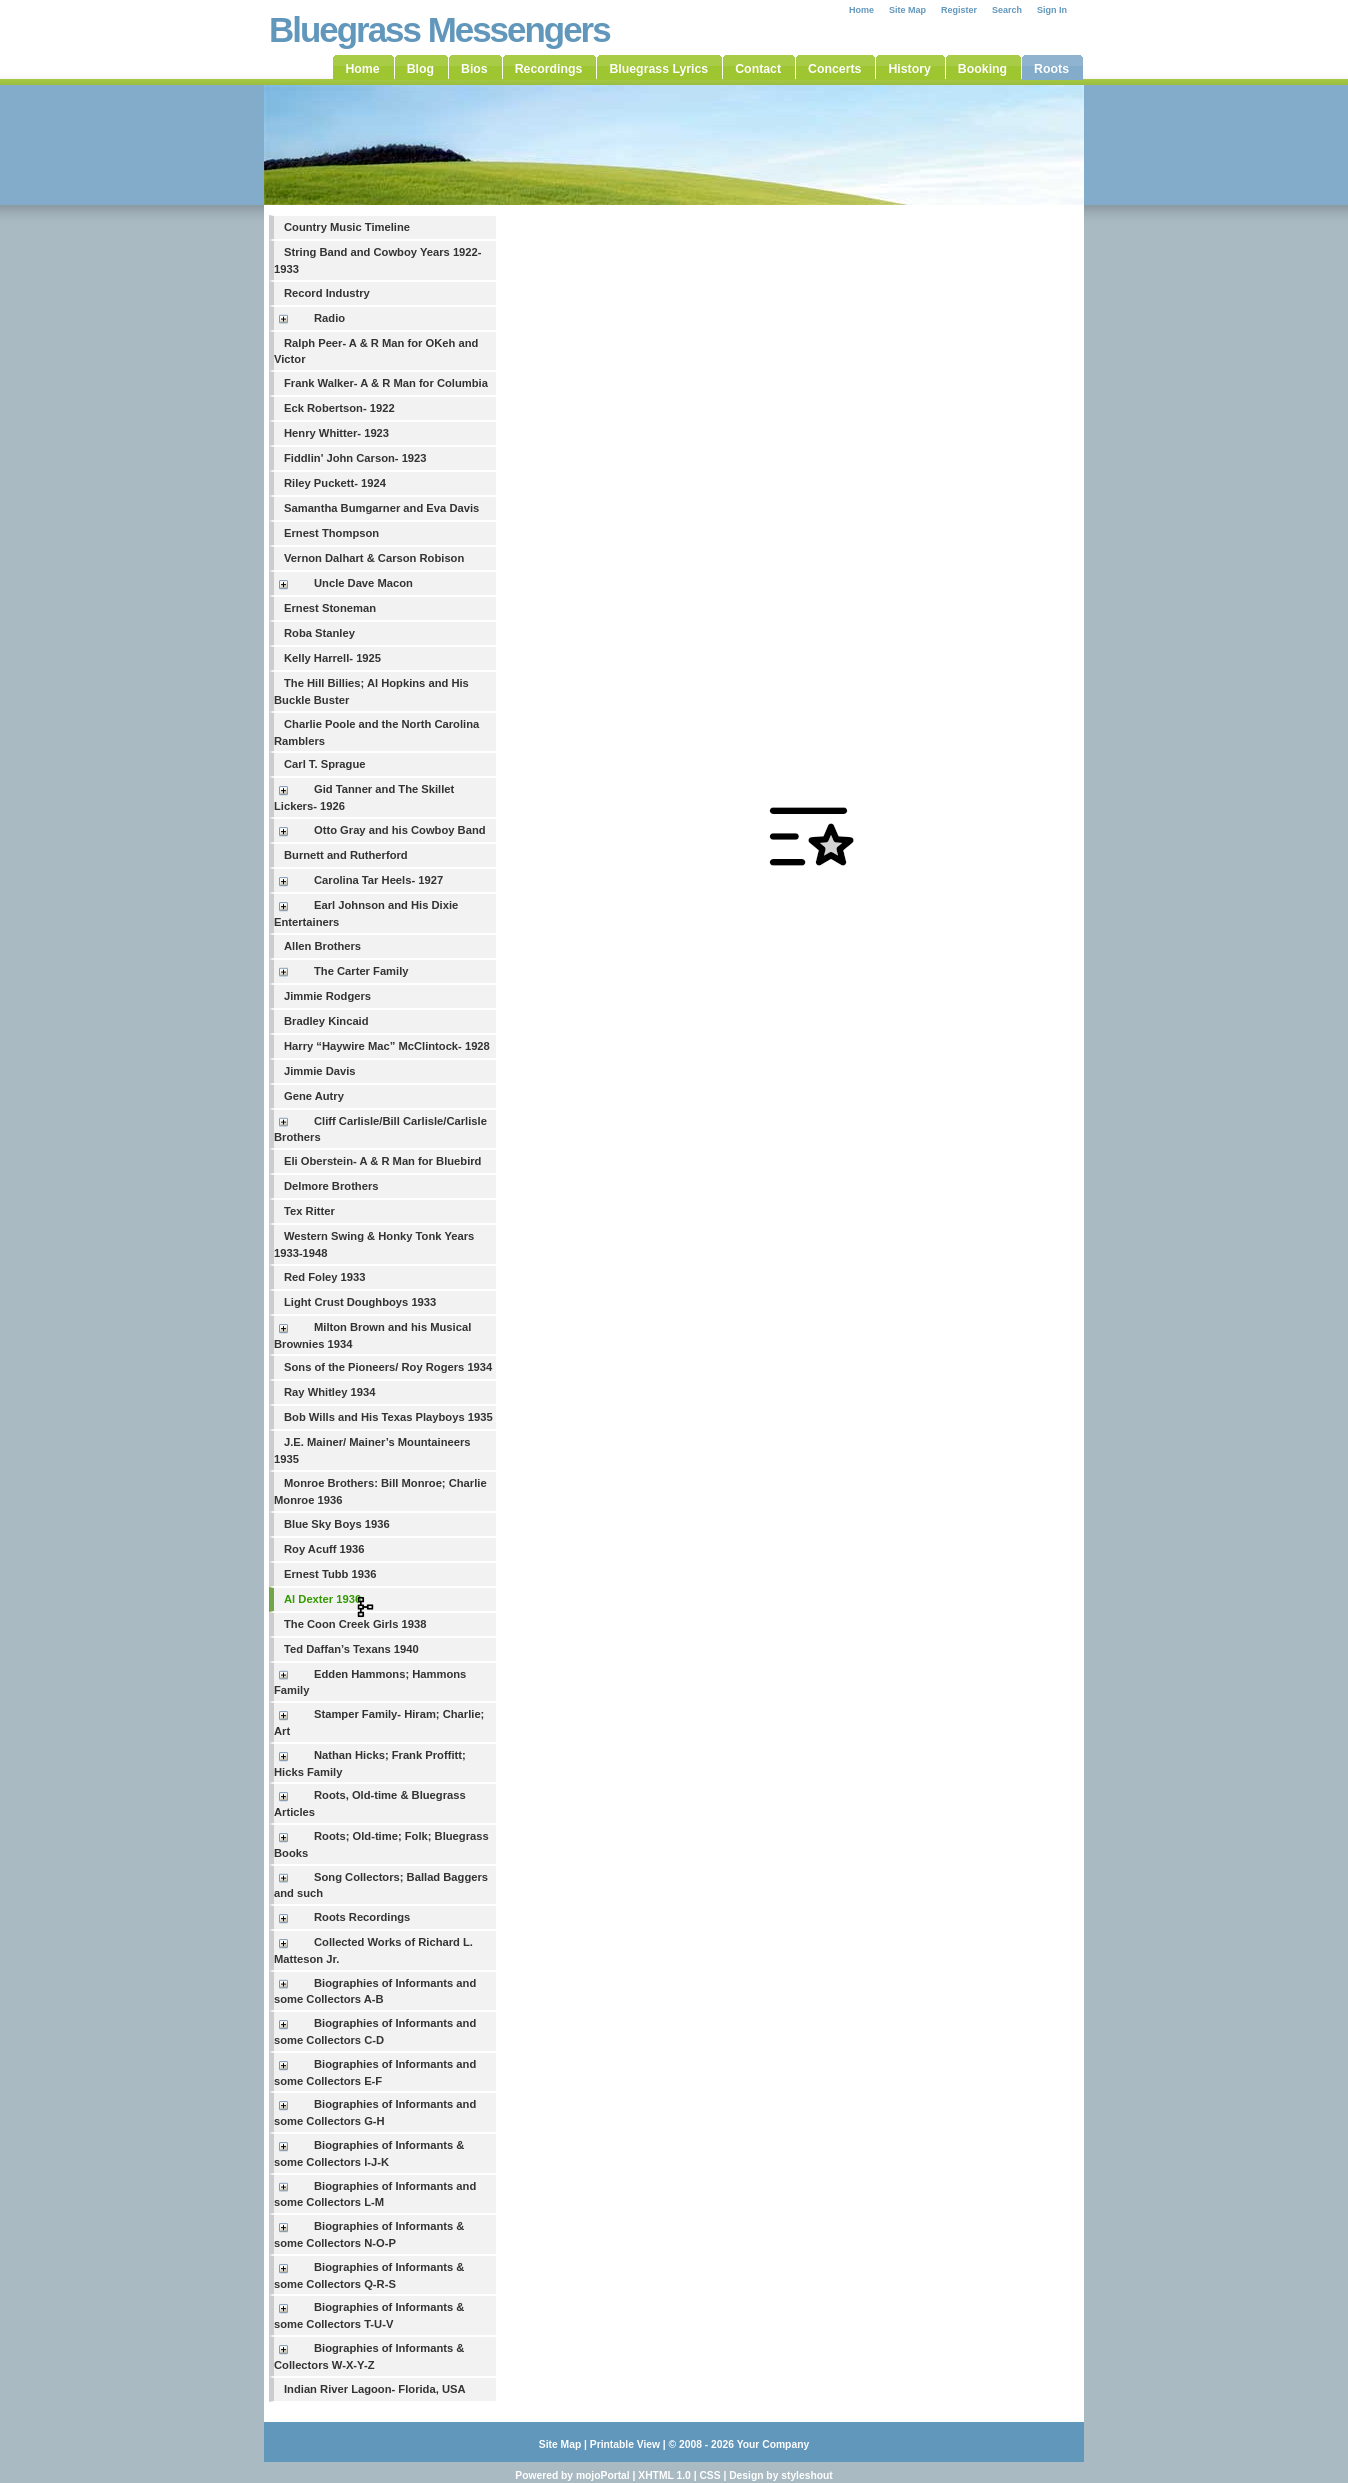  Describe the element at coordinates (365, 1607) in the screenshot. I see `view database schema structure` at that location.